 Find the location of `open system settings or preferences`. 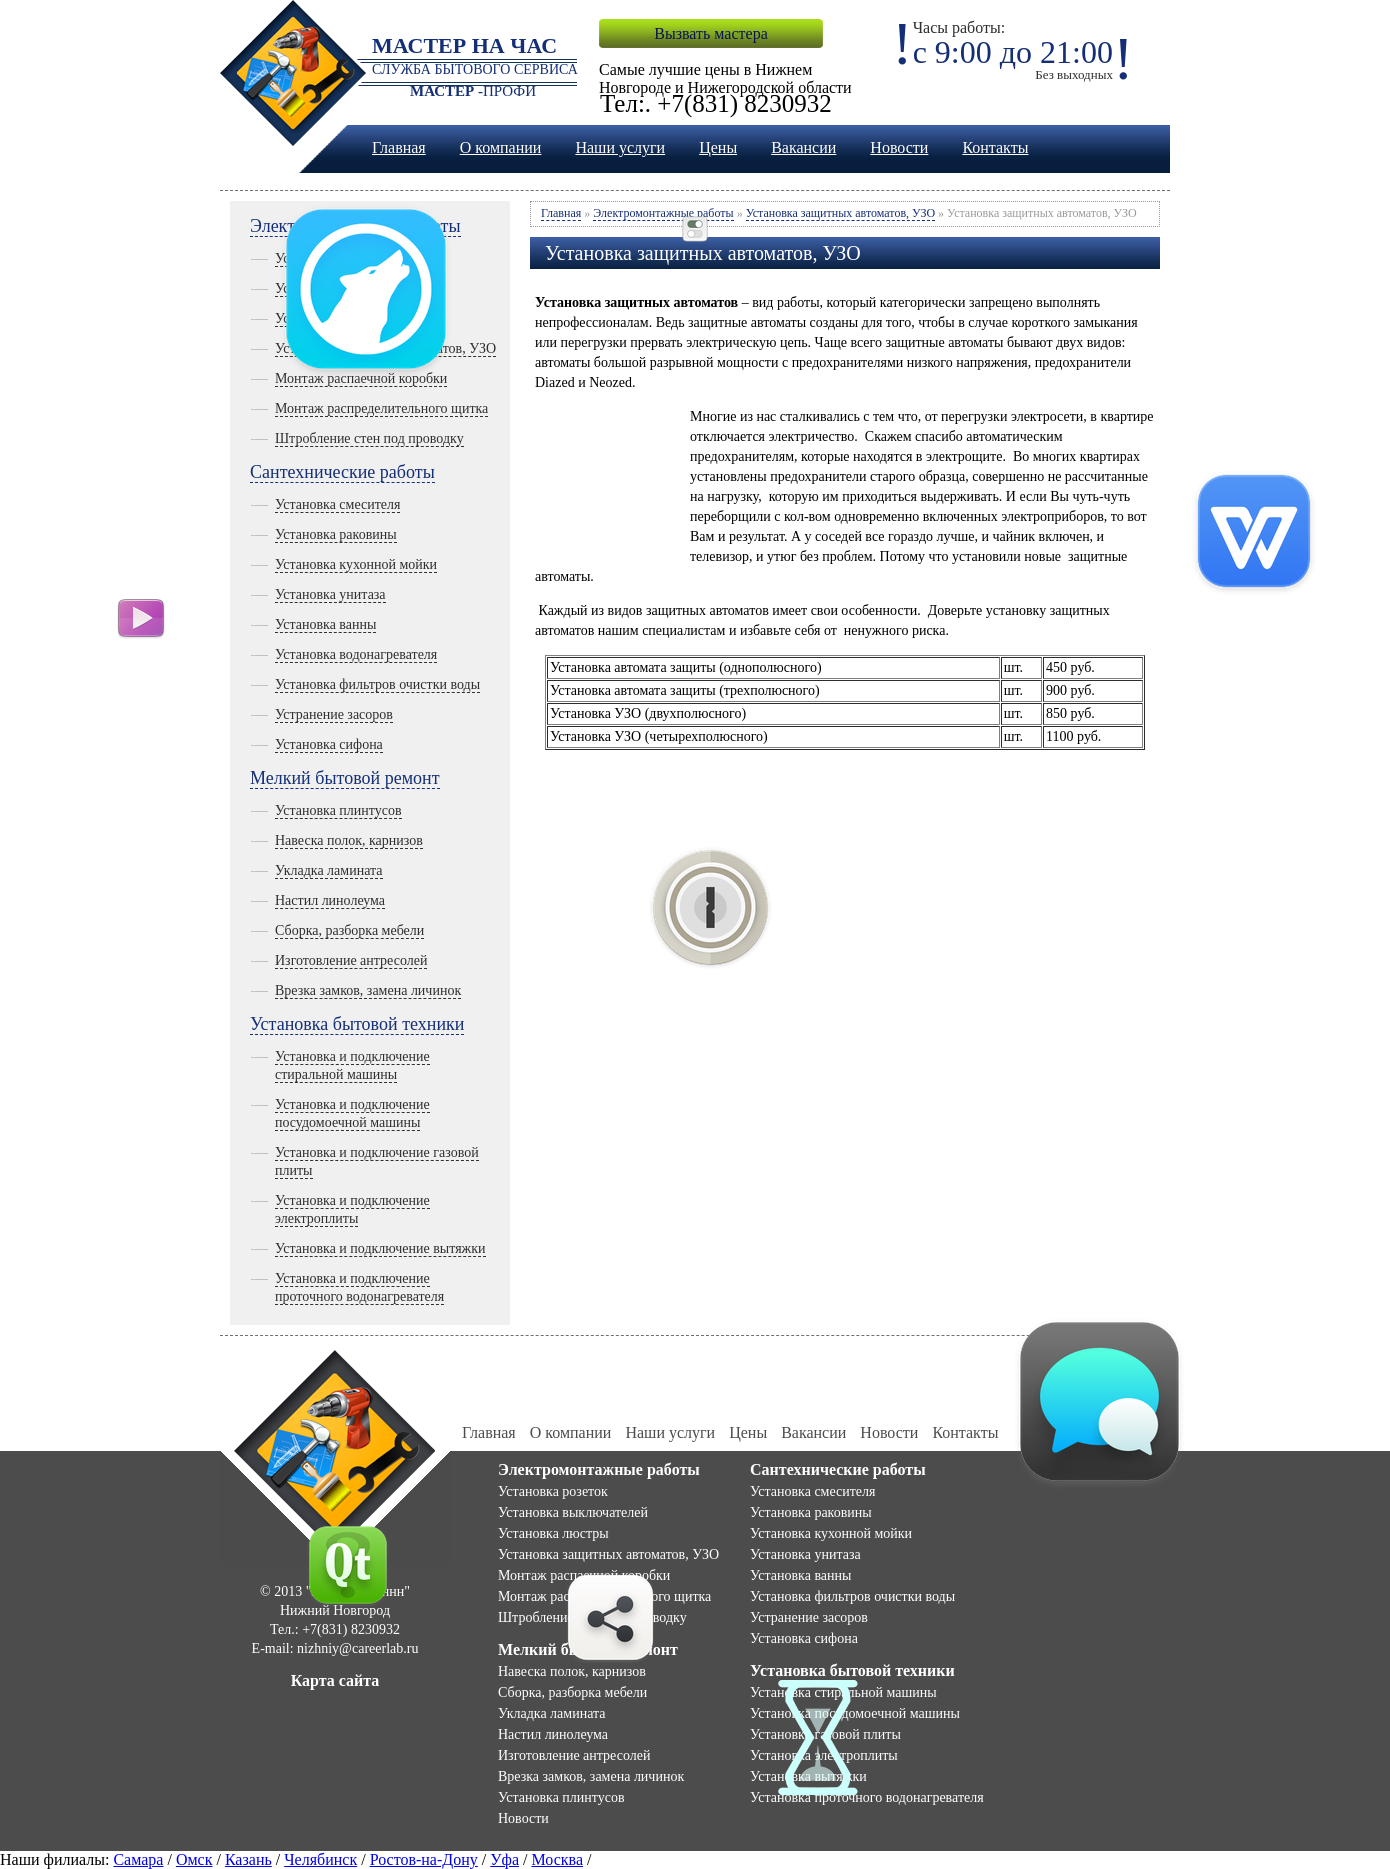

open system settings or preferences is located at coordinates (695, 229).